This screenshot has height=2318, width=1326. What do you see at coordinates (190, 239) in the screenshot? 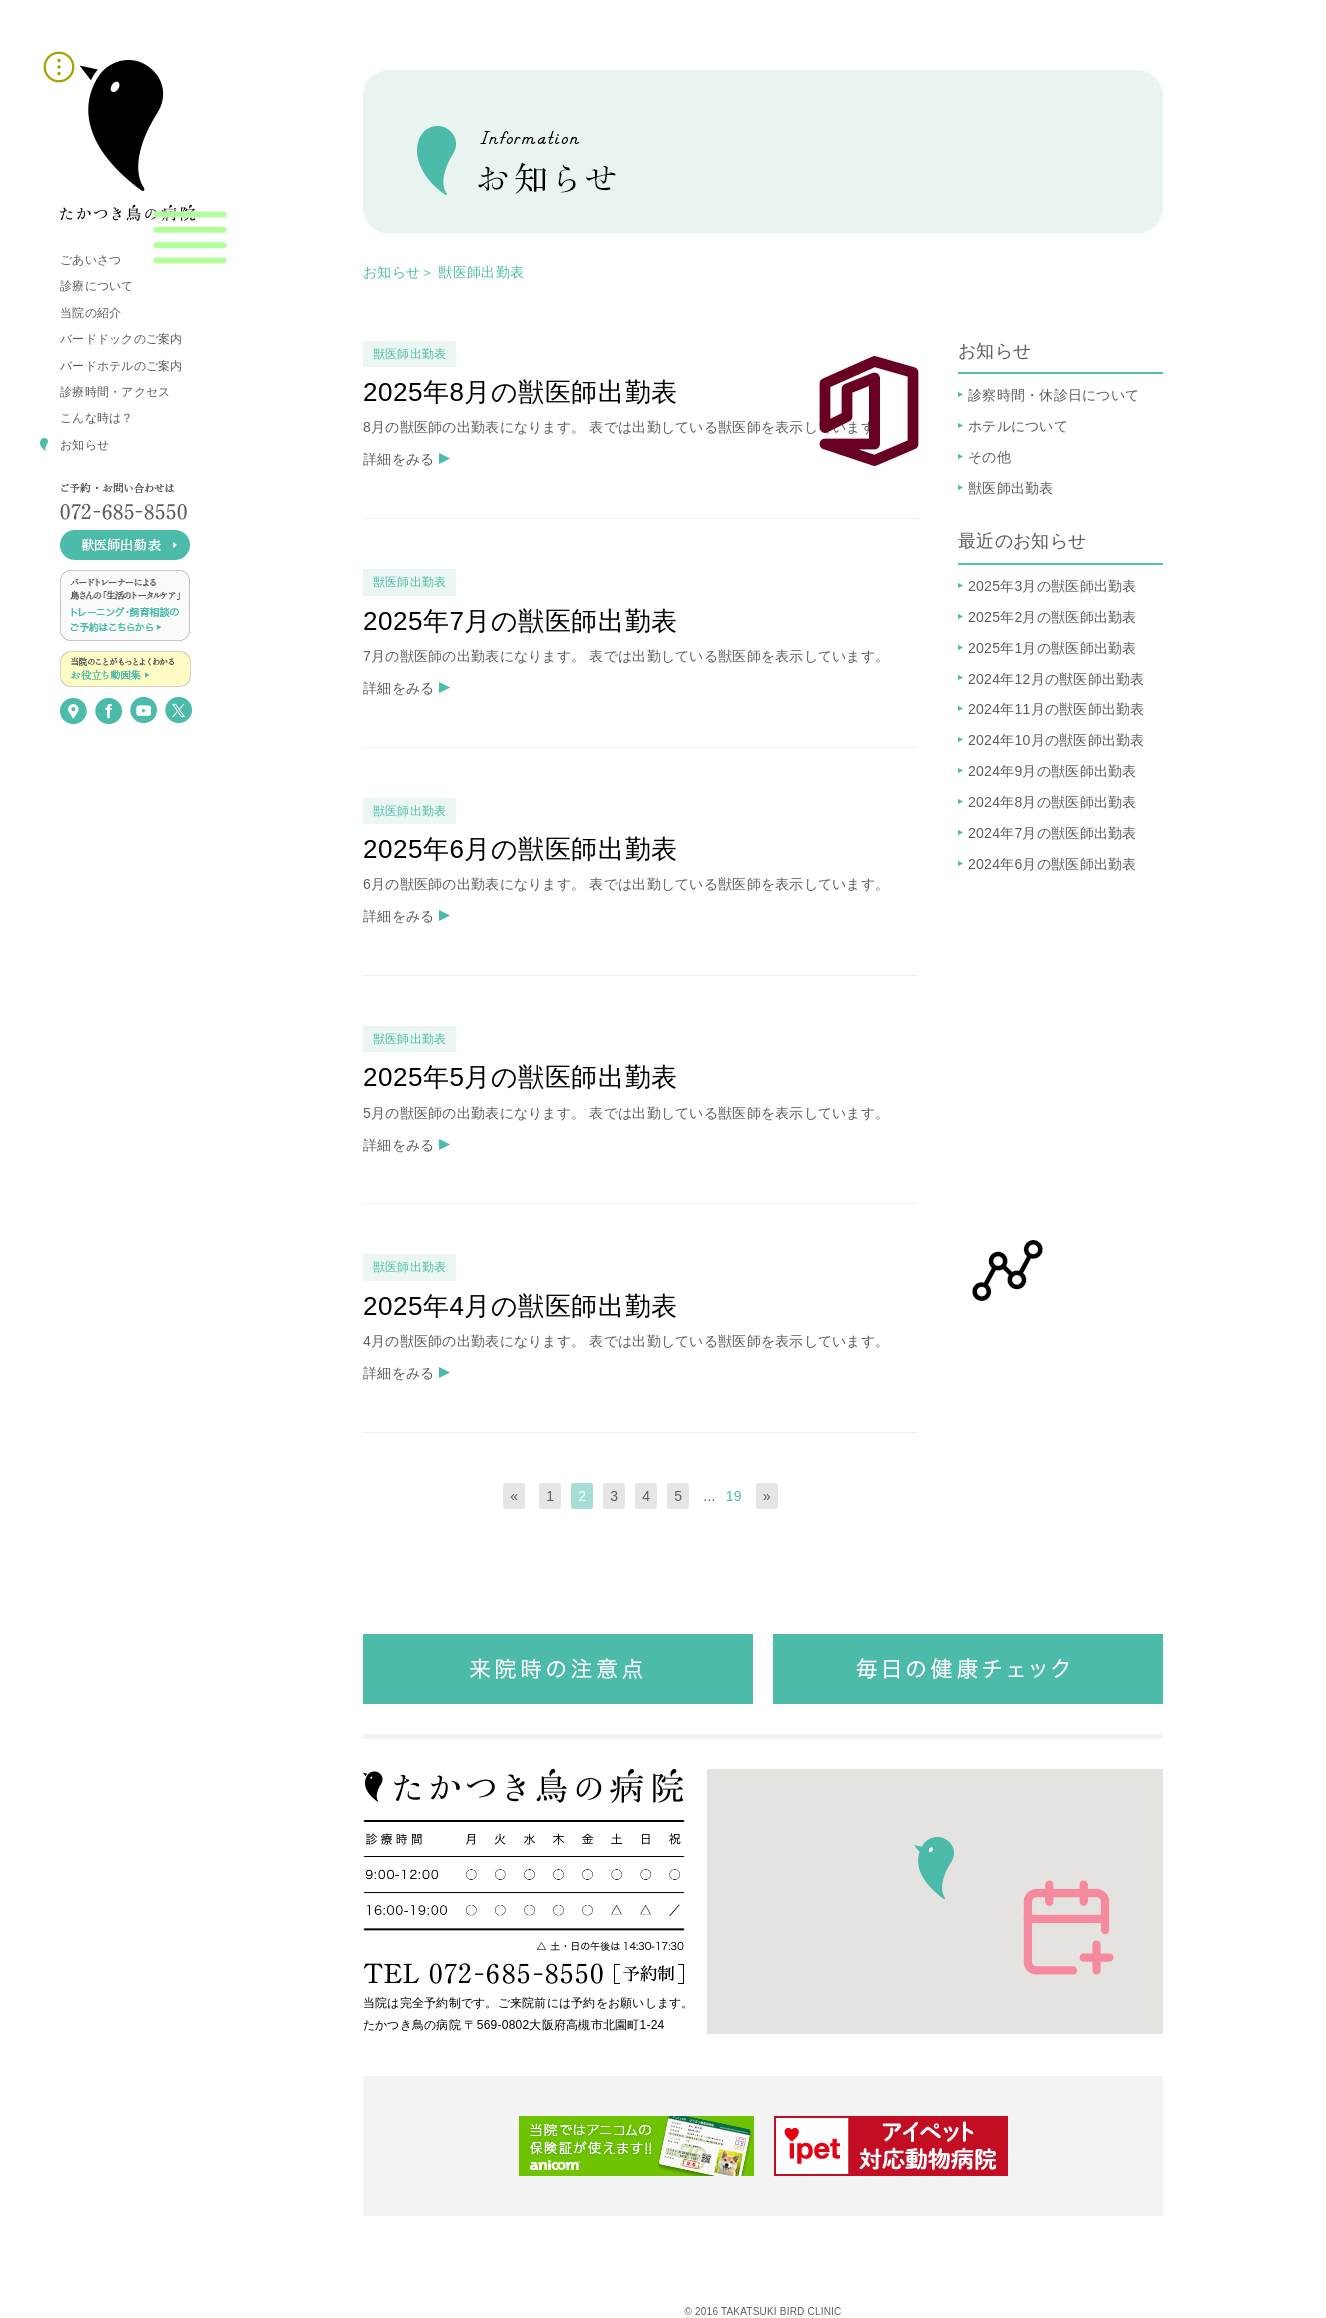
I see `justify text alignment` at bounding box center [190, 239].